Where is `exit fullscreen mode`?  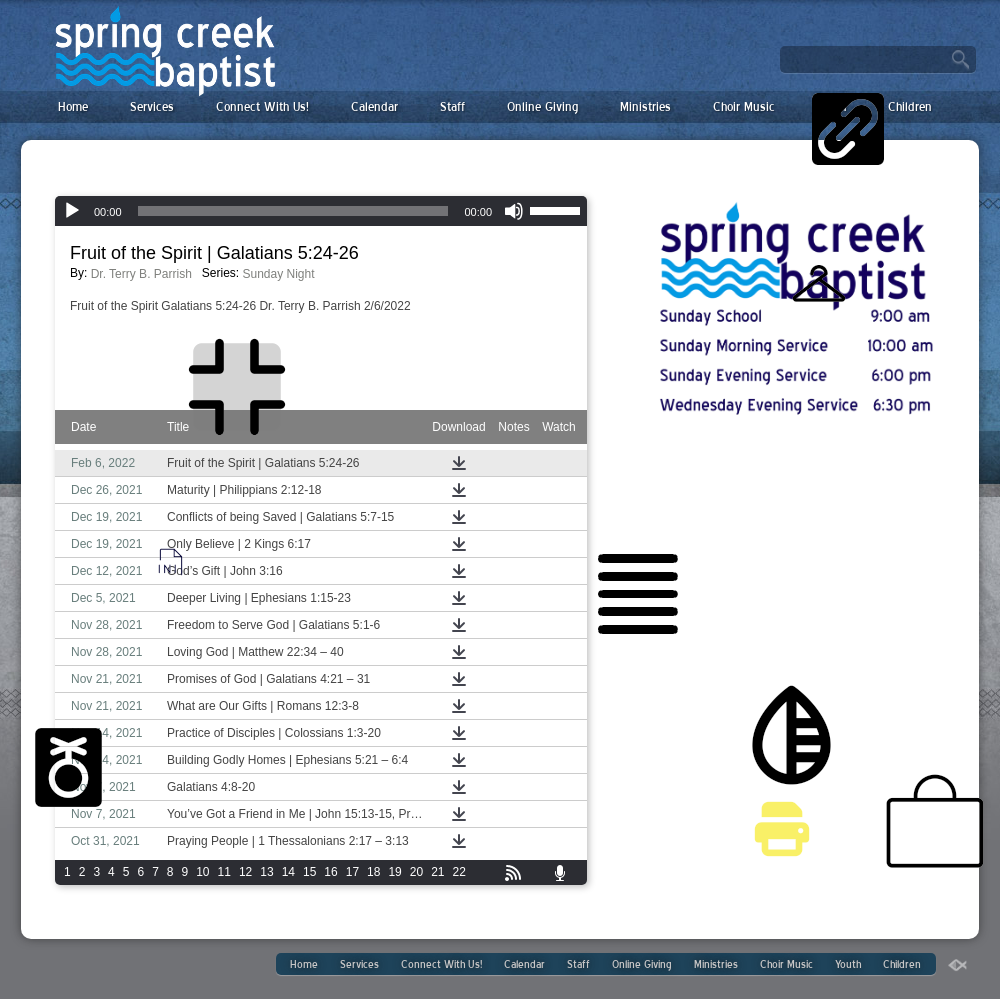
exit fullscreen mode is located at coordinates (237, 387).